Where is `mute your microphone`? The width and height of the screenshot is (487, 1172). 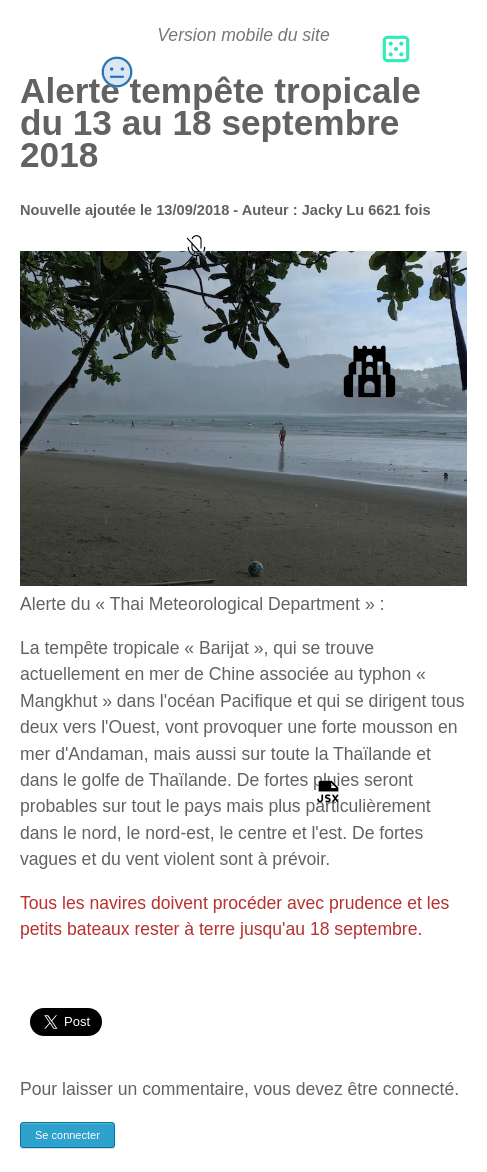 mute your microphone is located at coordinates (196, 247).